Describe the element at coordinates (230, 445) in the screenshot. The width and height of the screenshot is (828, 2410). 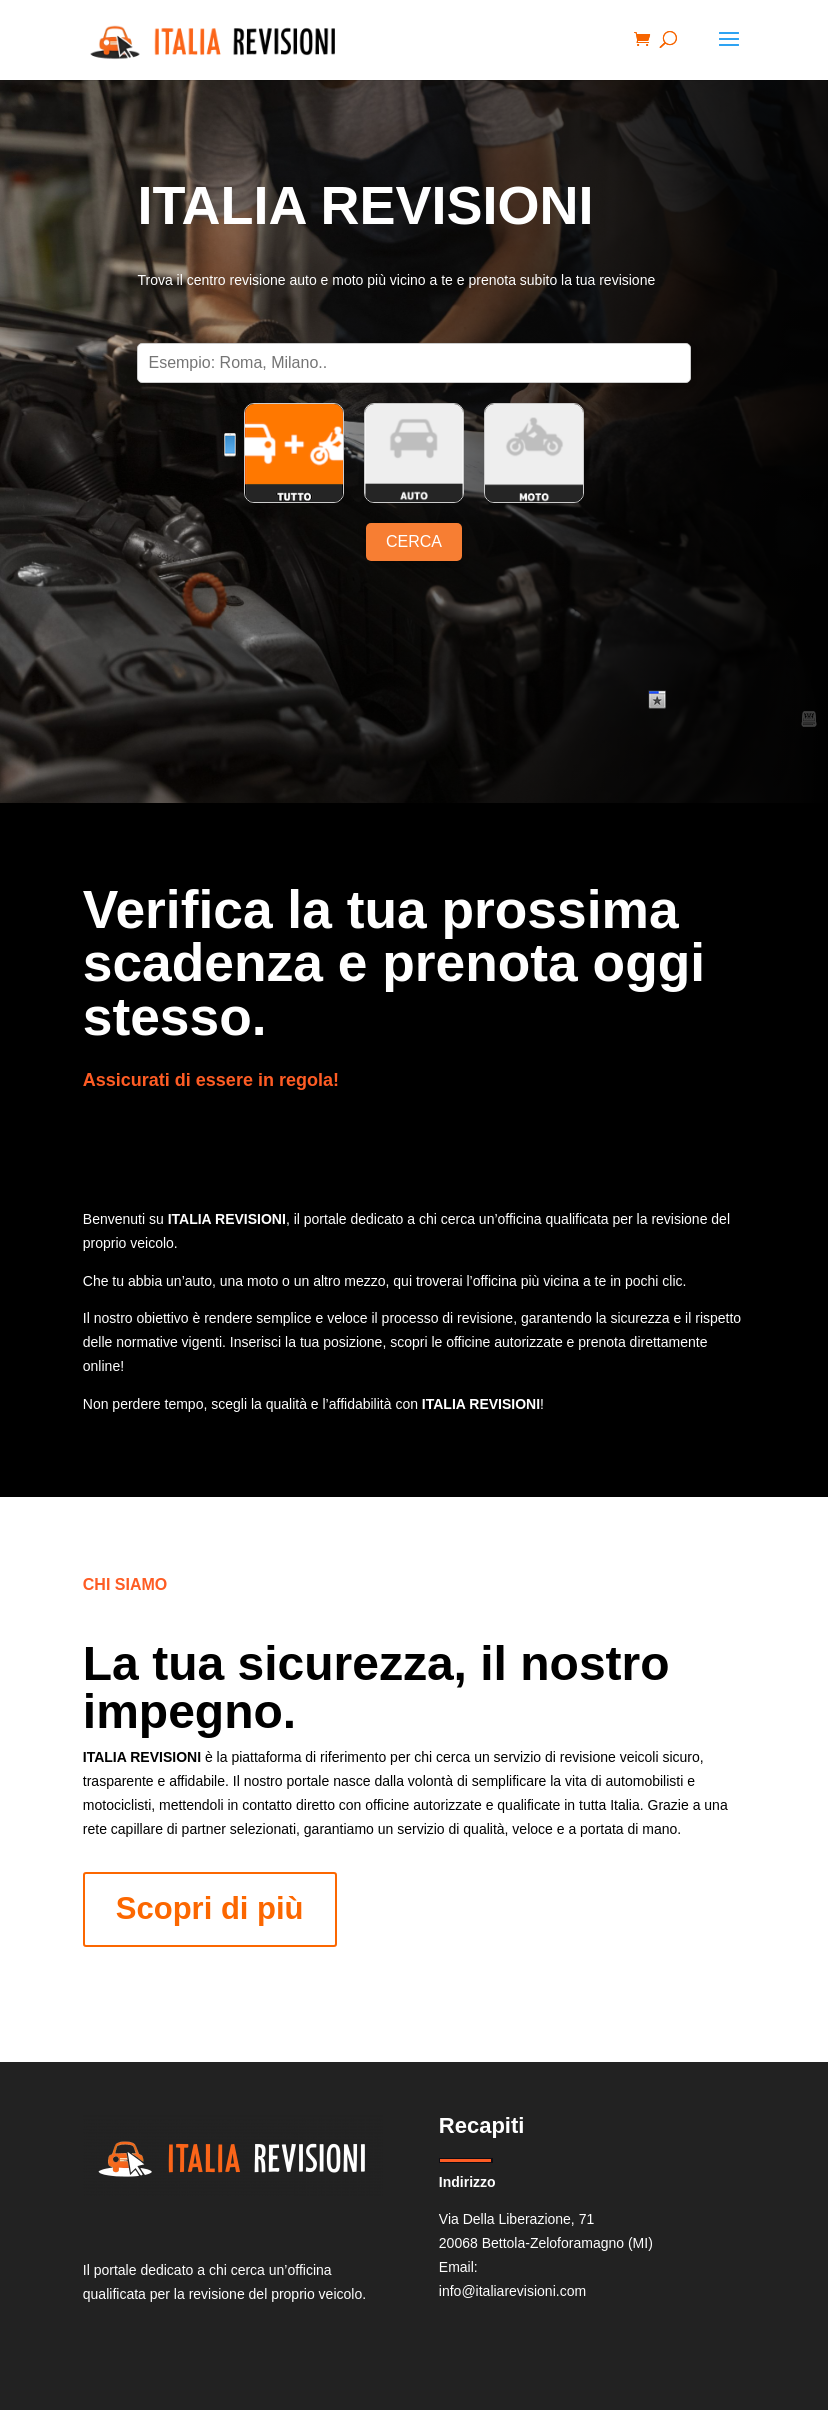
I see `iPhone 7 device icon for system identification` at that location.